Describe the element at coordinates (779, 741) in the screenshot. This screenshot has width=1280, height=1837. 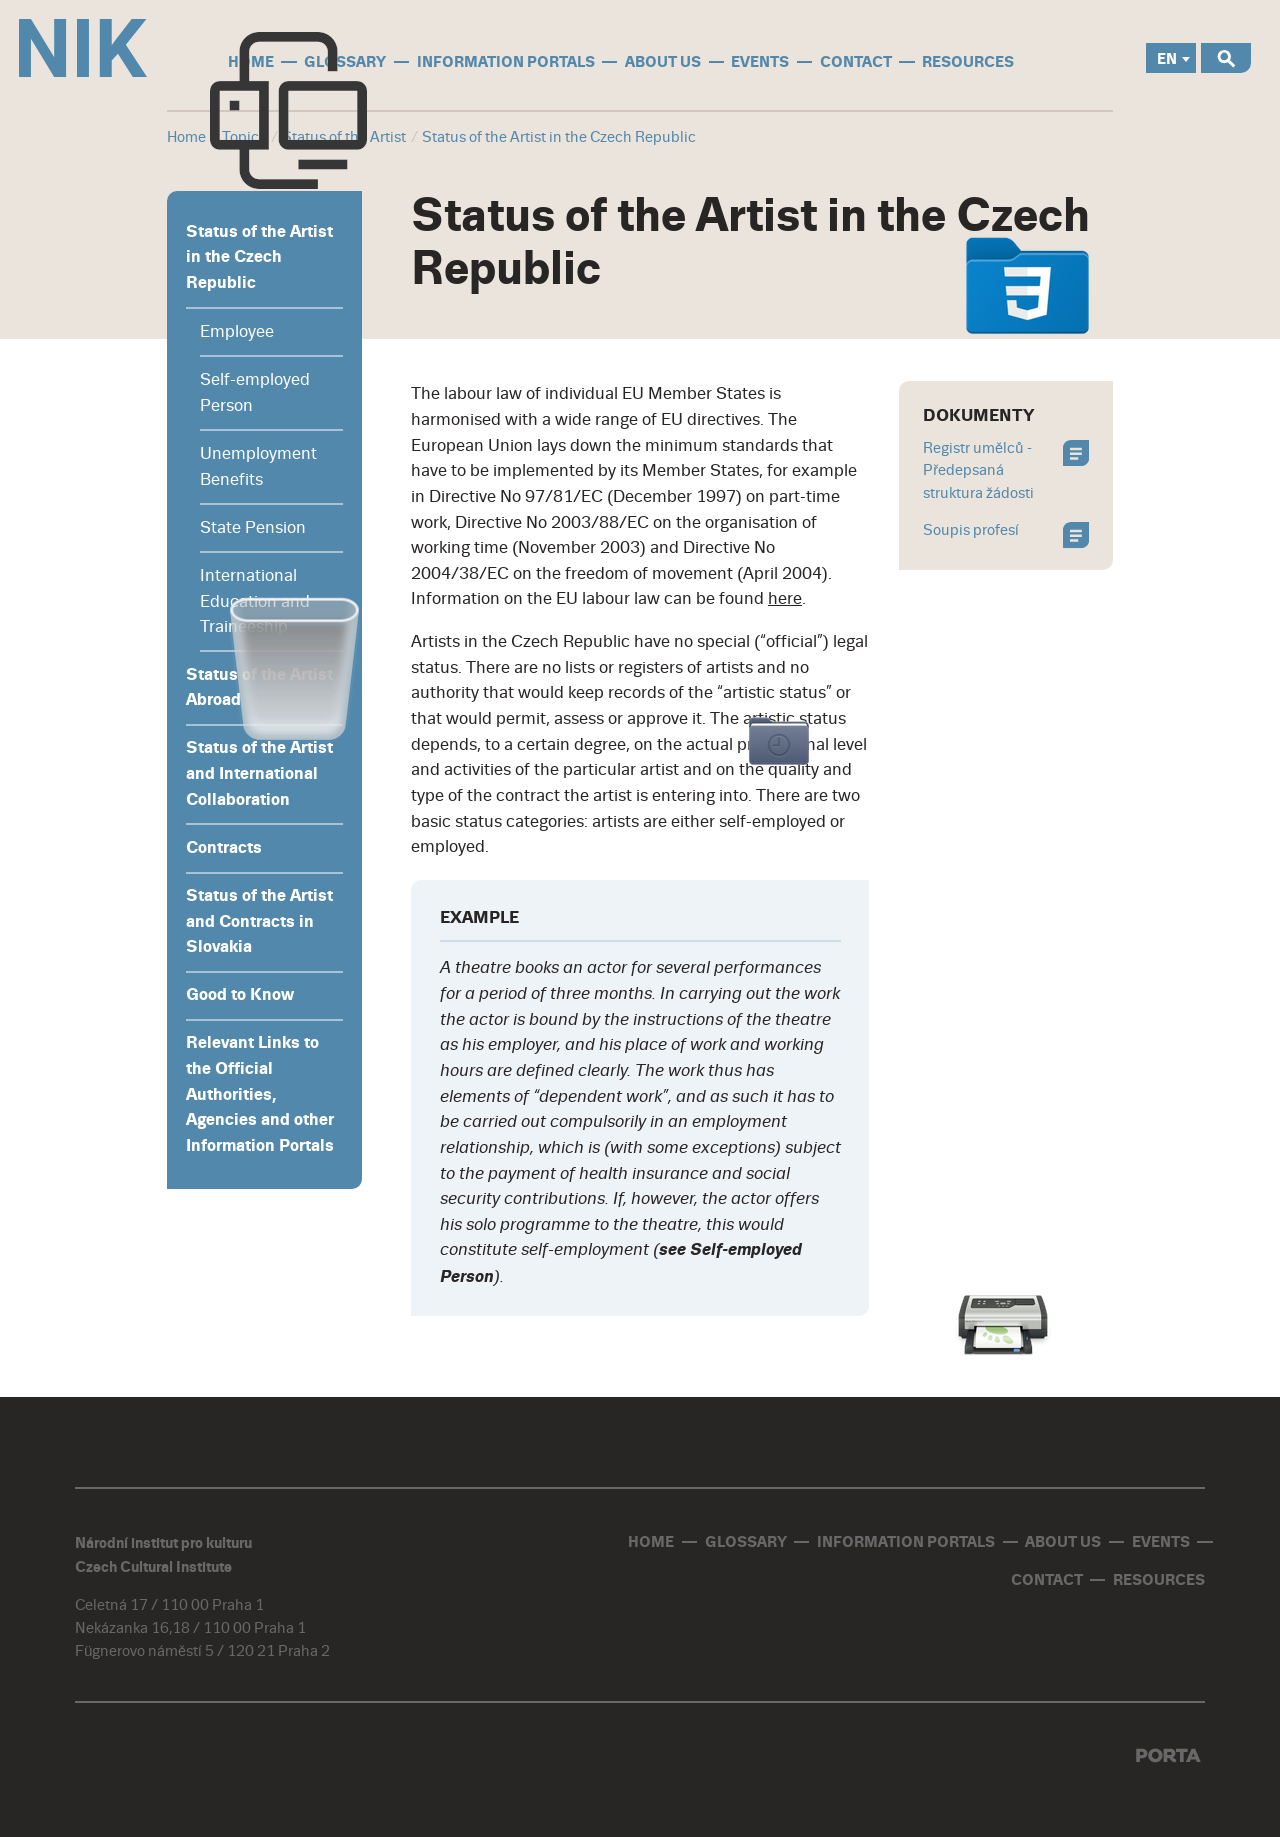
I see `access temporary files folder` at that location.